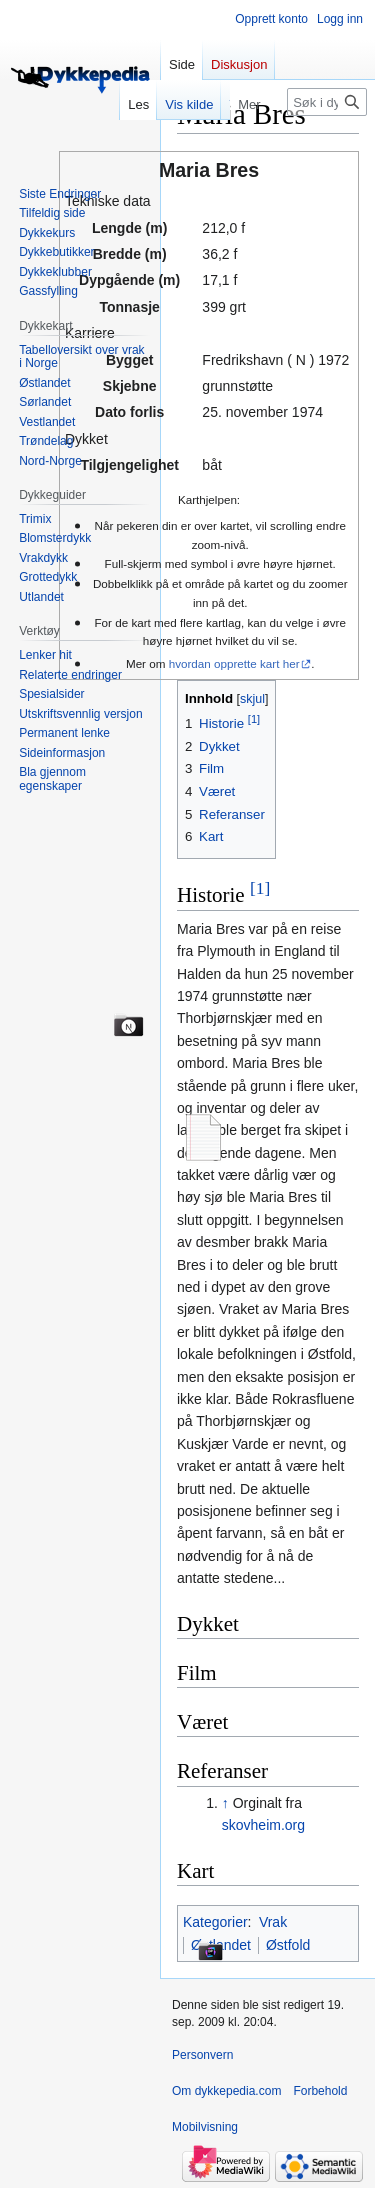 The image size is (375, 2188). I want to click on open folder containing JetBrains dotPeek projects, so click(210, 1951).